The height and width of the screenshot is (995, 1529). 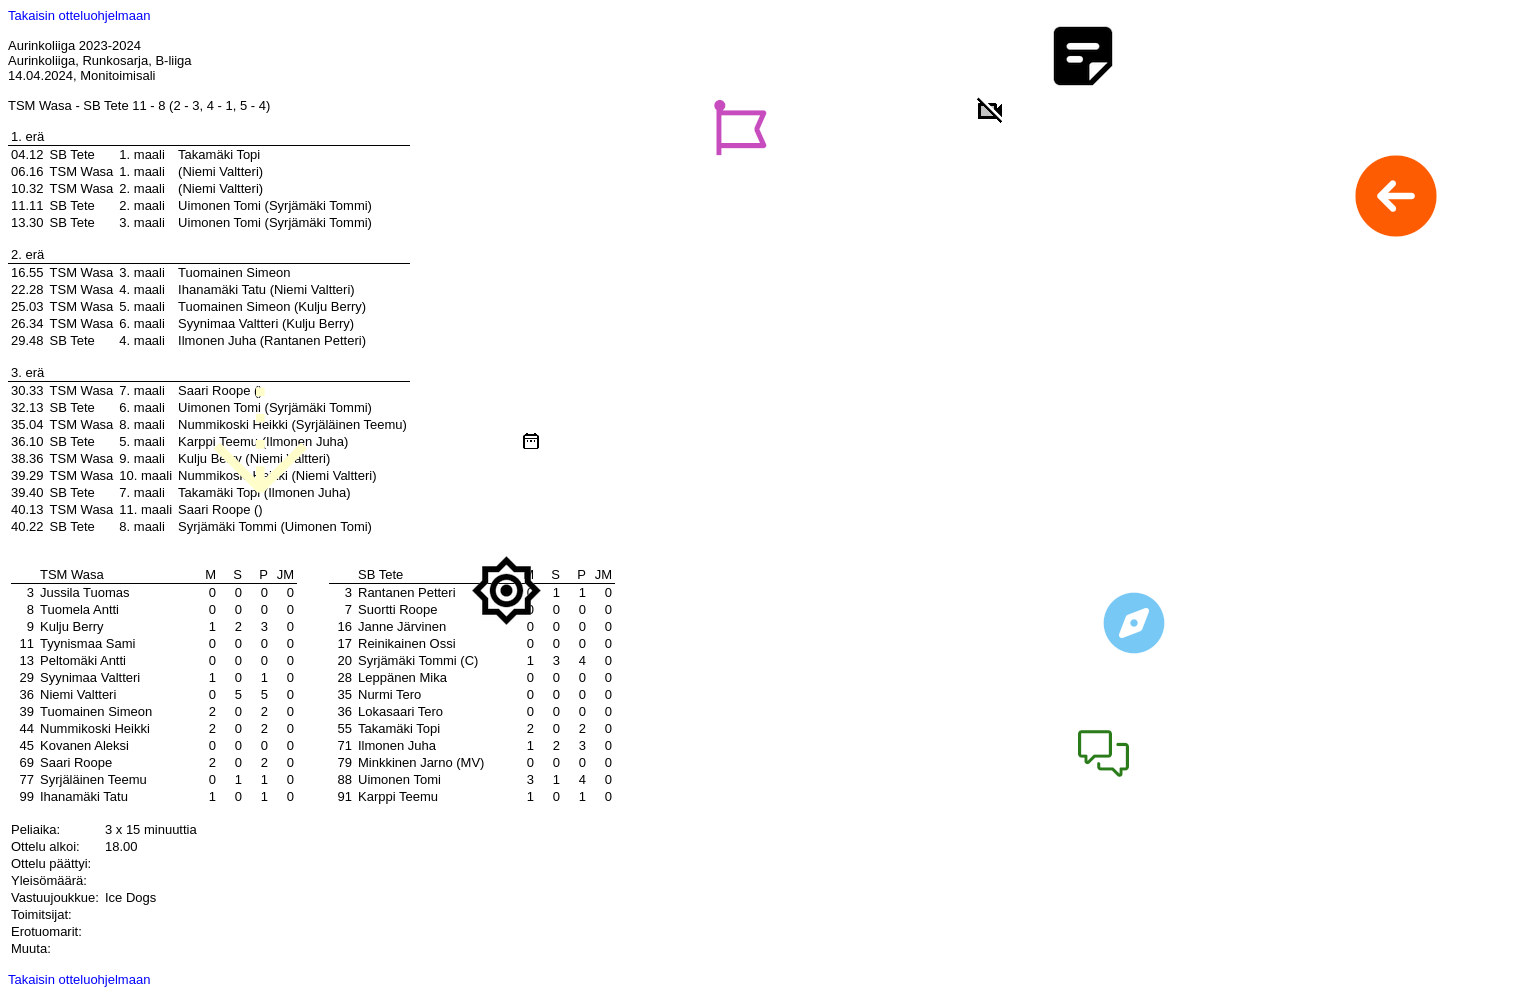 What do you see at coordinates (1134, 623) in the screenshot?
I see `access navigation or direction features` at bounding box center [1134, 623].